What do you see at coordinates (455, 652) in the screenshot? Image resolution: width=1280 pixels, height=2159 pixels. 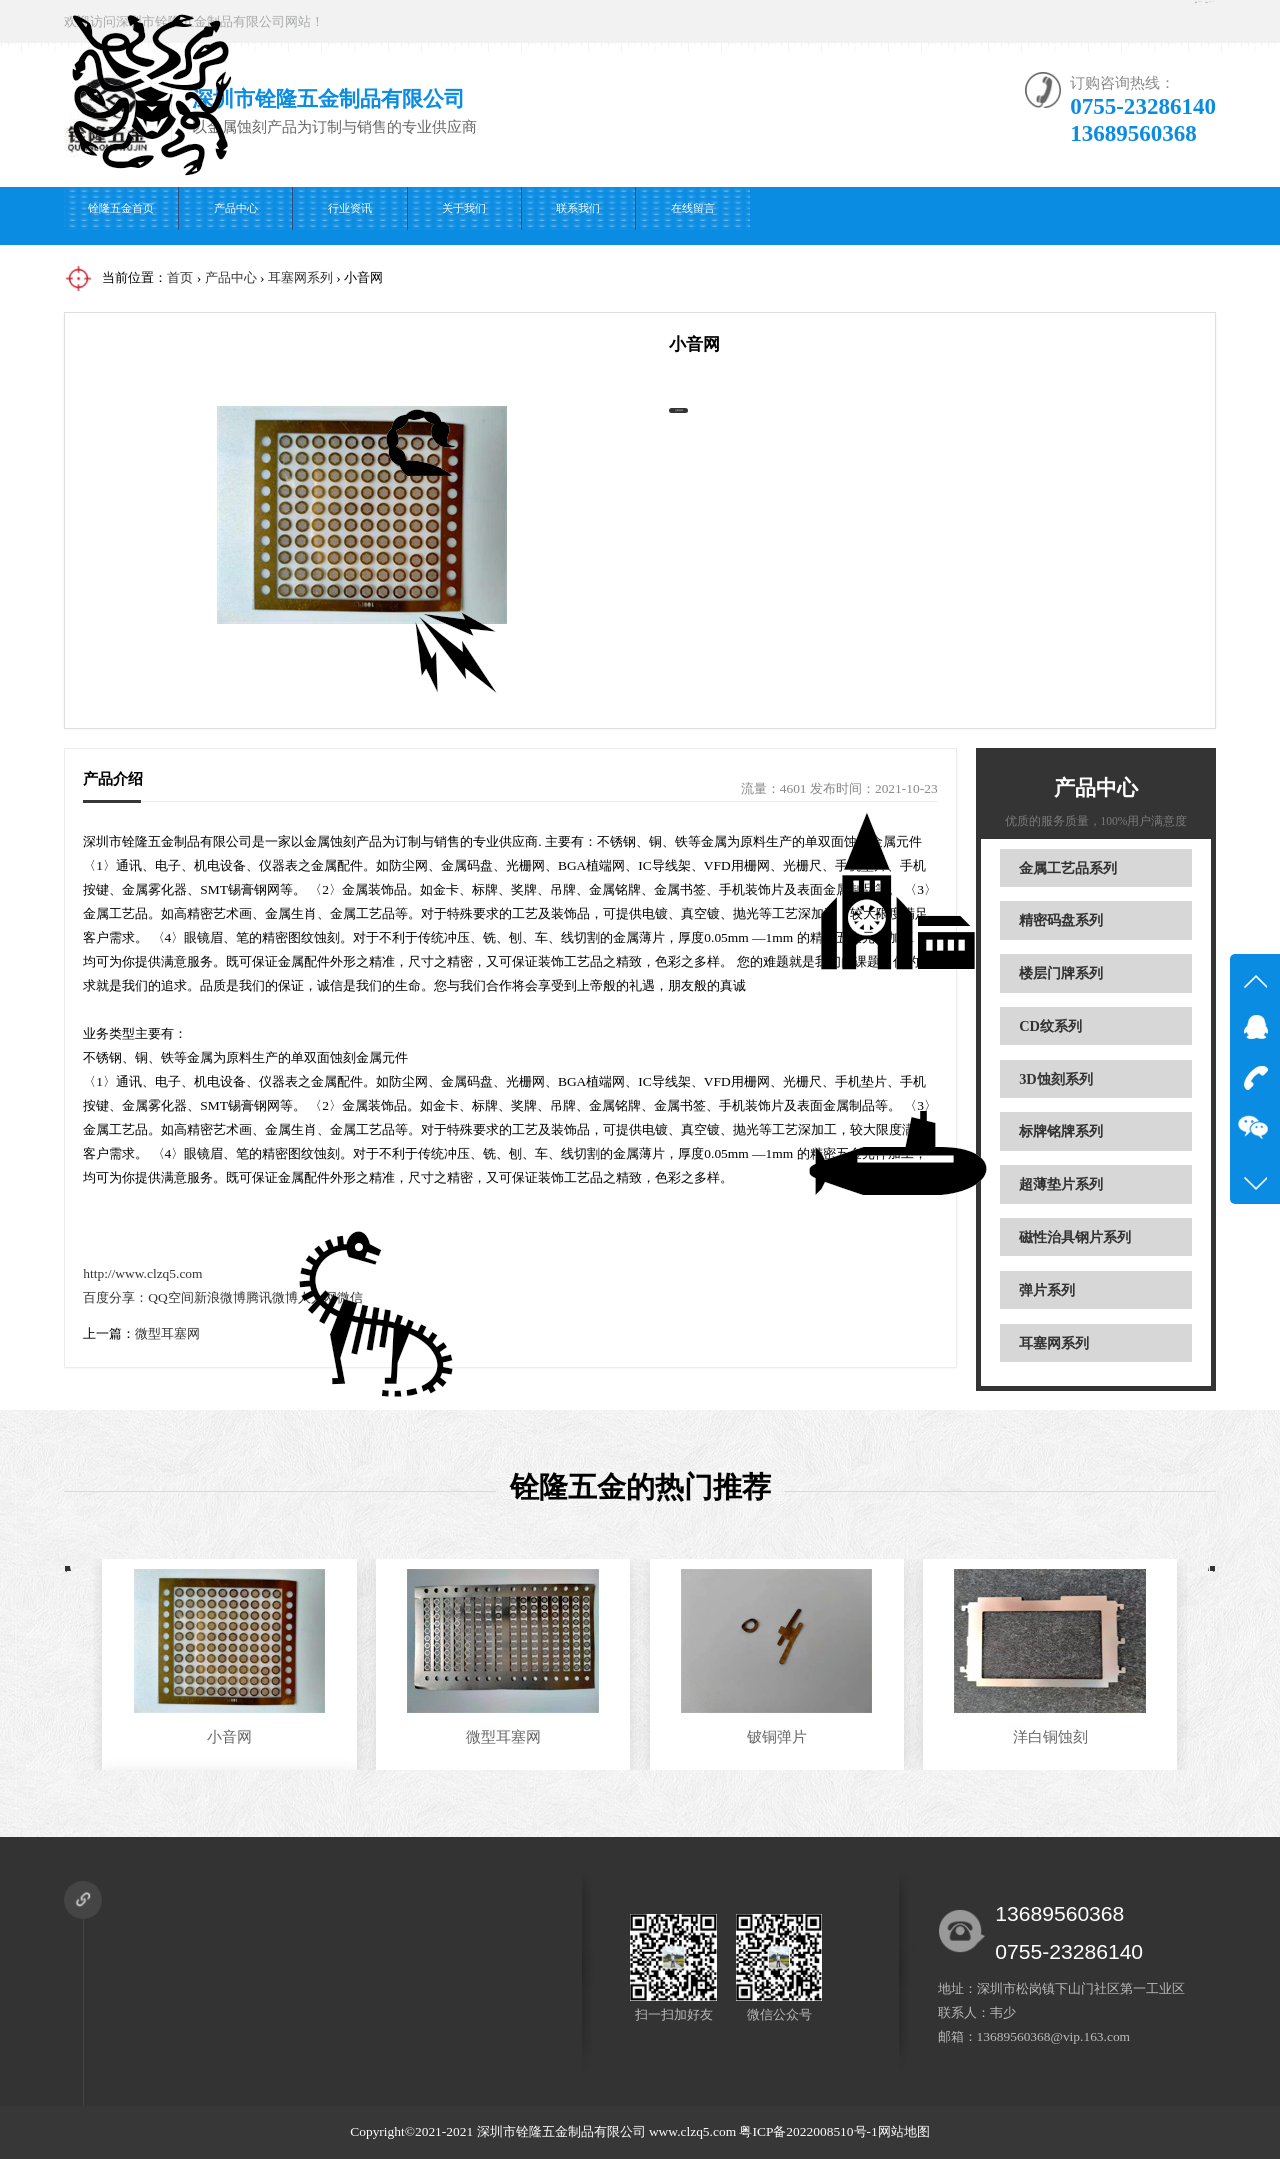 I see `indicates lightning or electrical storm warning` at bounding box center [455, 652].